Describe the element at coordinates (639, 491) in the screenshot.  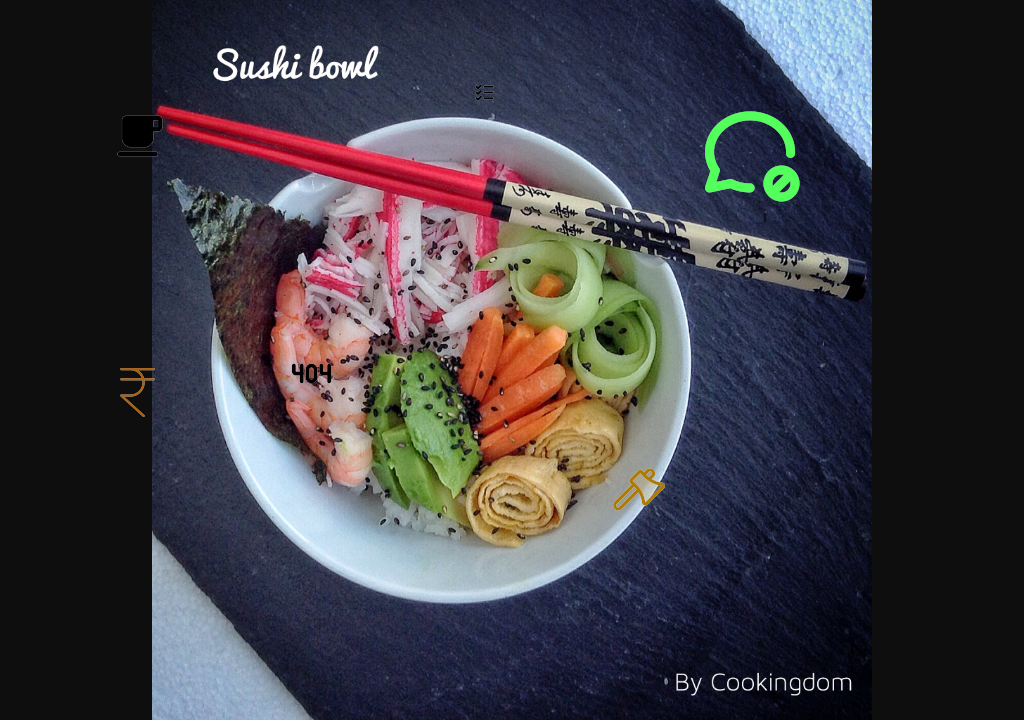
I see `access crafting or building tools` at that location.